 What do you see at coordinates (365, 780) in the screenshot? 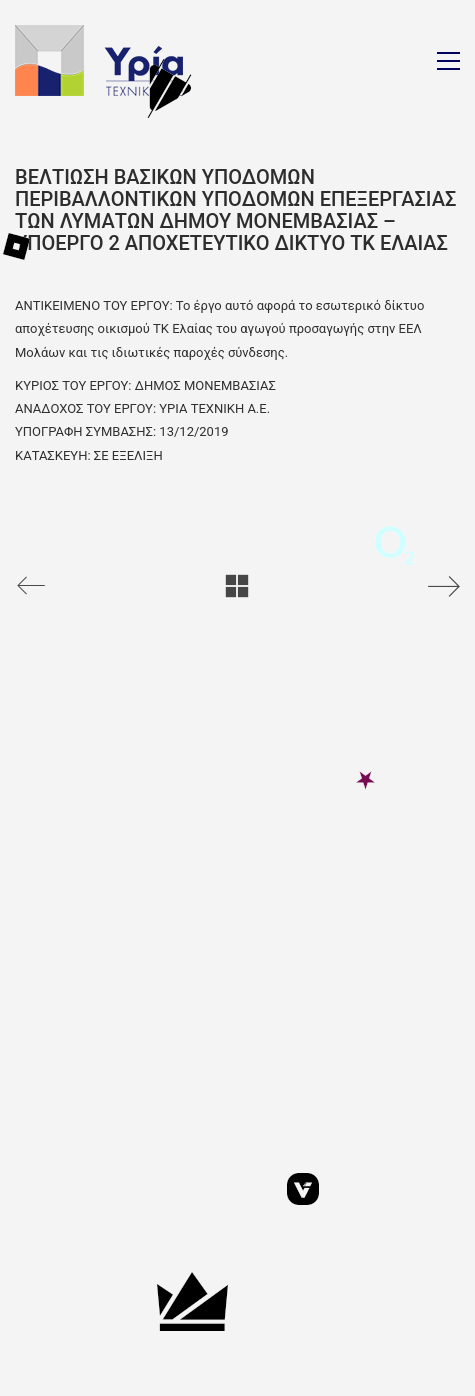
I see `open the Nebula streaming app` at bounding box center [365, 780].